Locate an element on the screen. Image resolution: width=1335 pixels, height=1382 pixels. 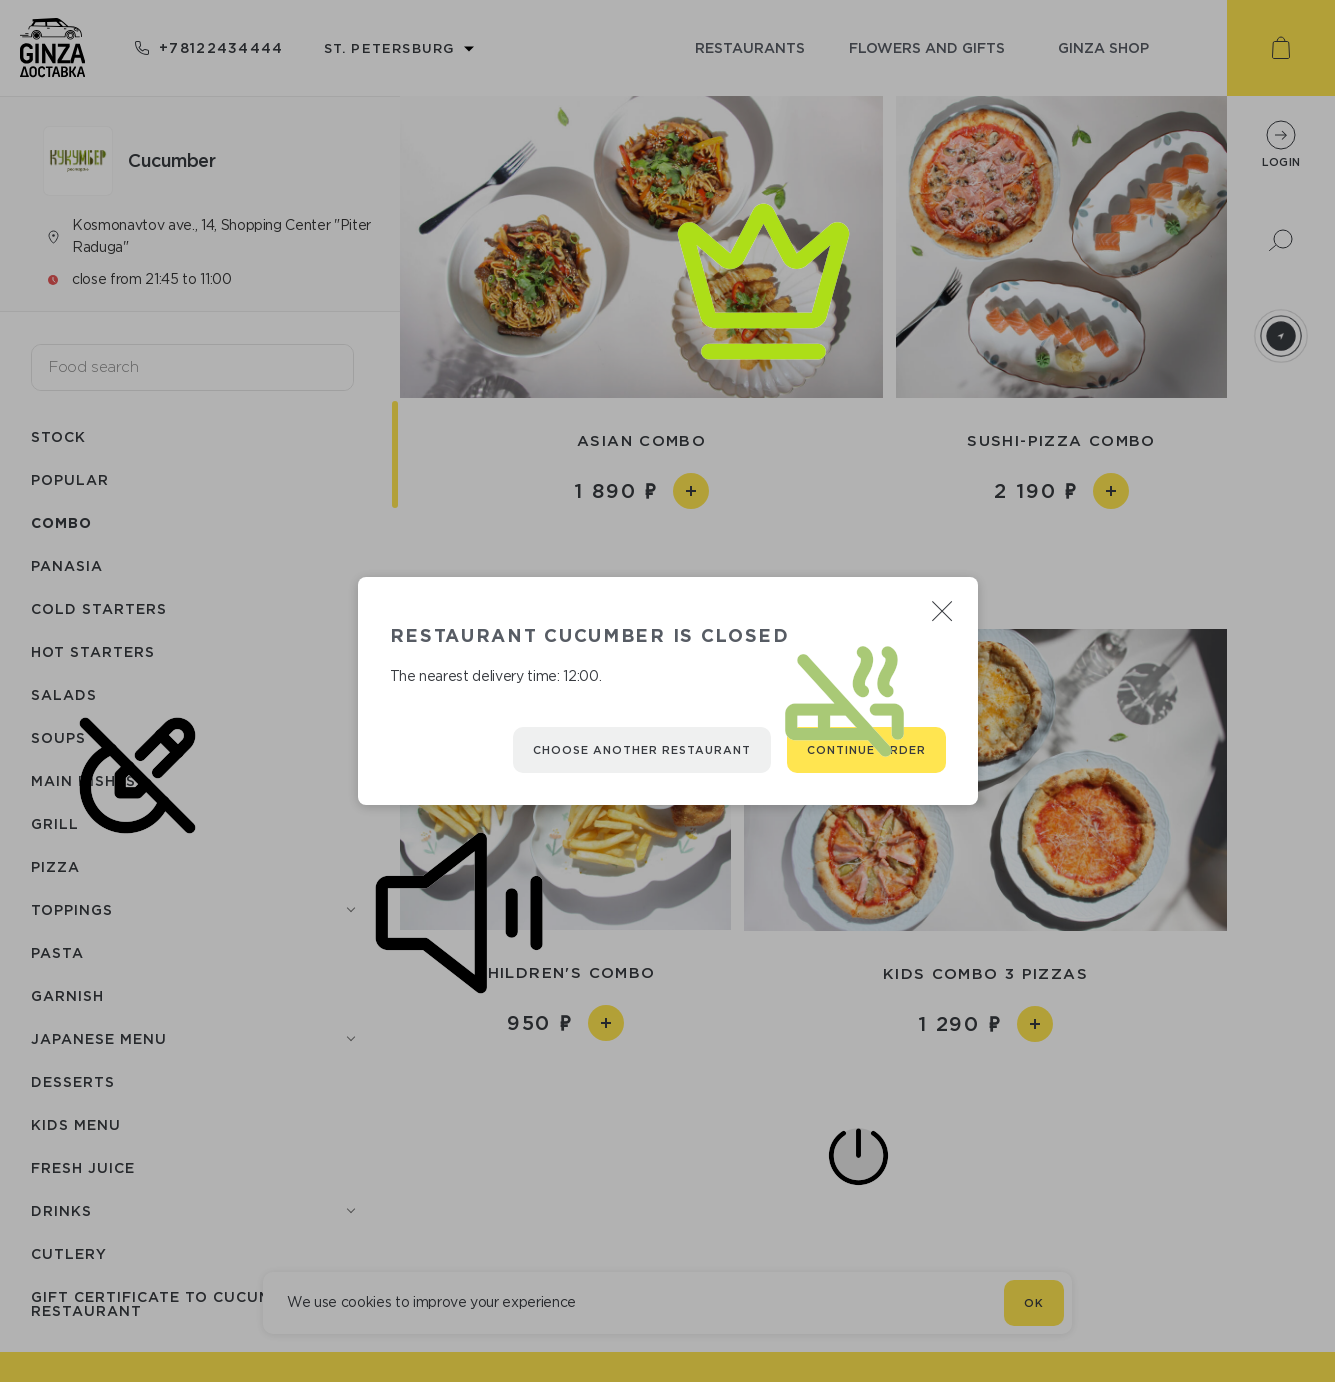
increase or adjust volume is located at coordinates (456, 913).